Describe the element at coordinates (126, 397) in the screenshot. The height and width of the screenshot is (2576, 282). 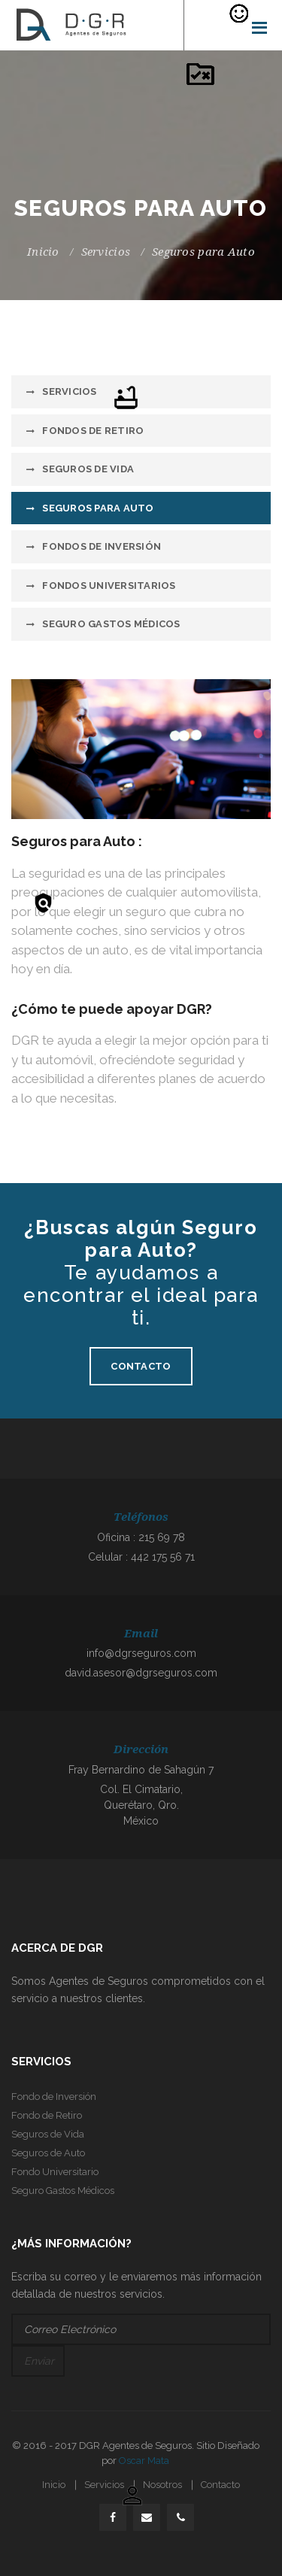
I see `indicates bathroom amenities available` at that location.